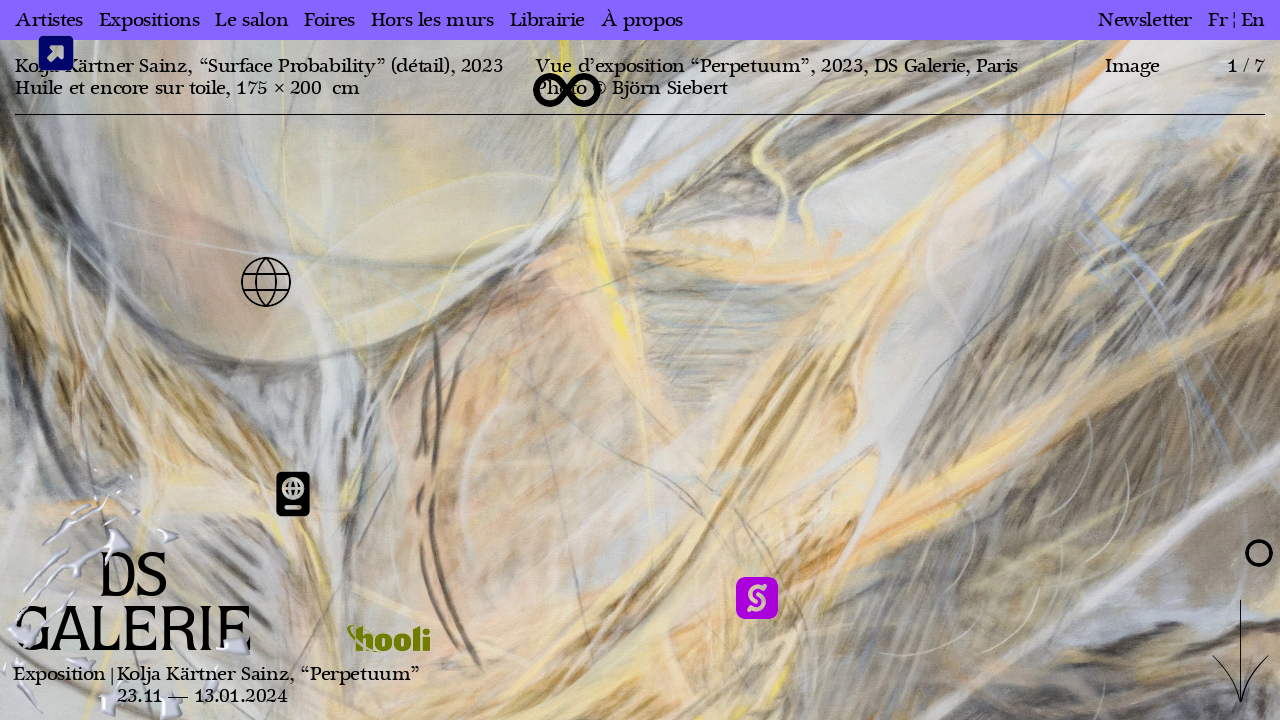  Describe the element at coordinates (56, 53) in the screenshot. I see `open link in a new tab or window` at that location.